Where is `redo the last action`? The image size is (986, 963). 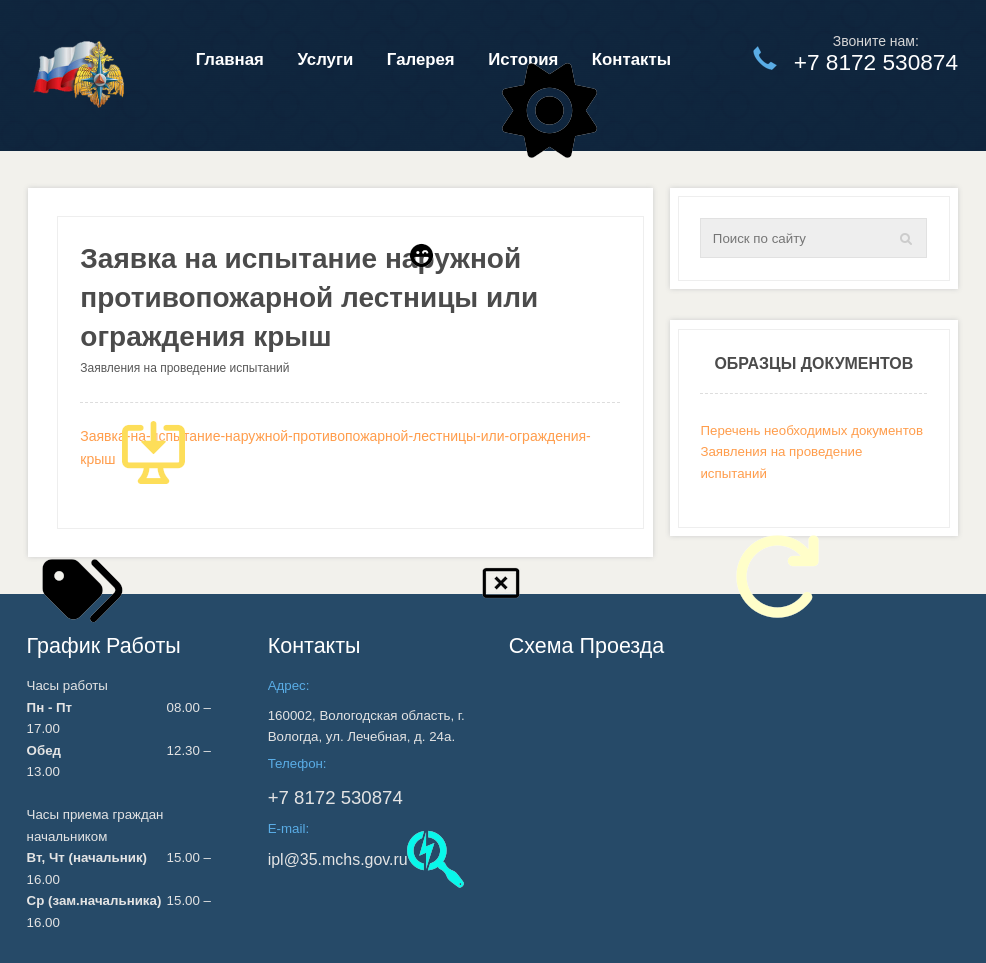 redo the last action is located at coordinates (777, 576).